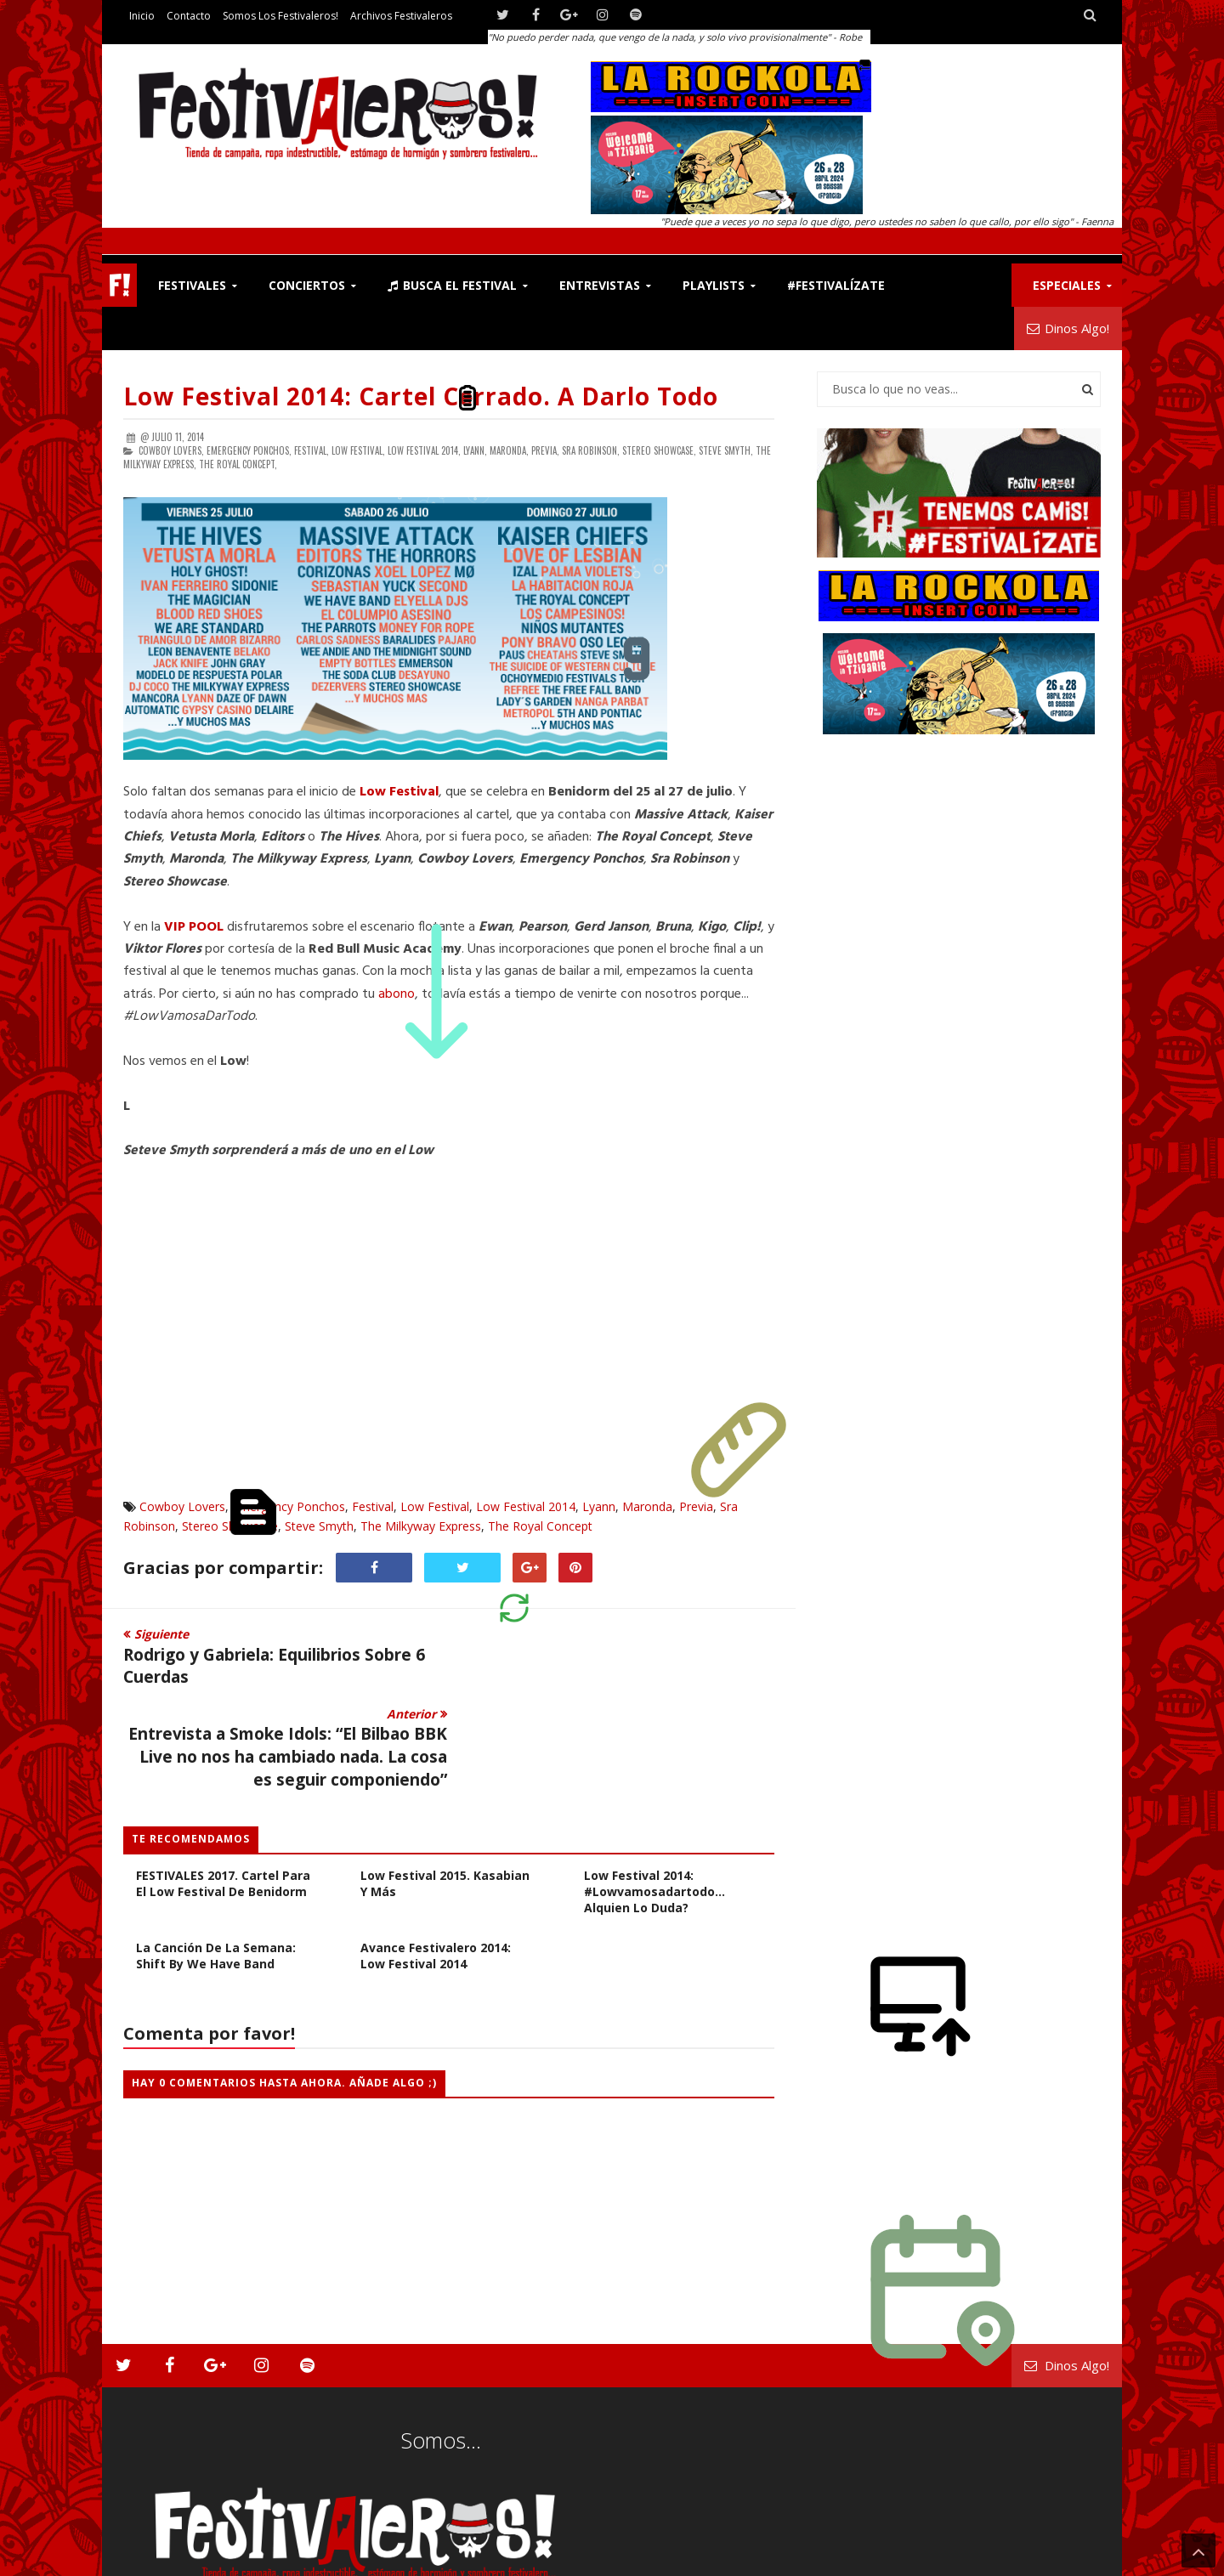 The width and height of the screenshot is (1224, 2576). I want to click on indicates high battery level, so click(468, 398).